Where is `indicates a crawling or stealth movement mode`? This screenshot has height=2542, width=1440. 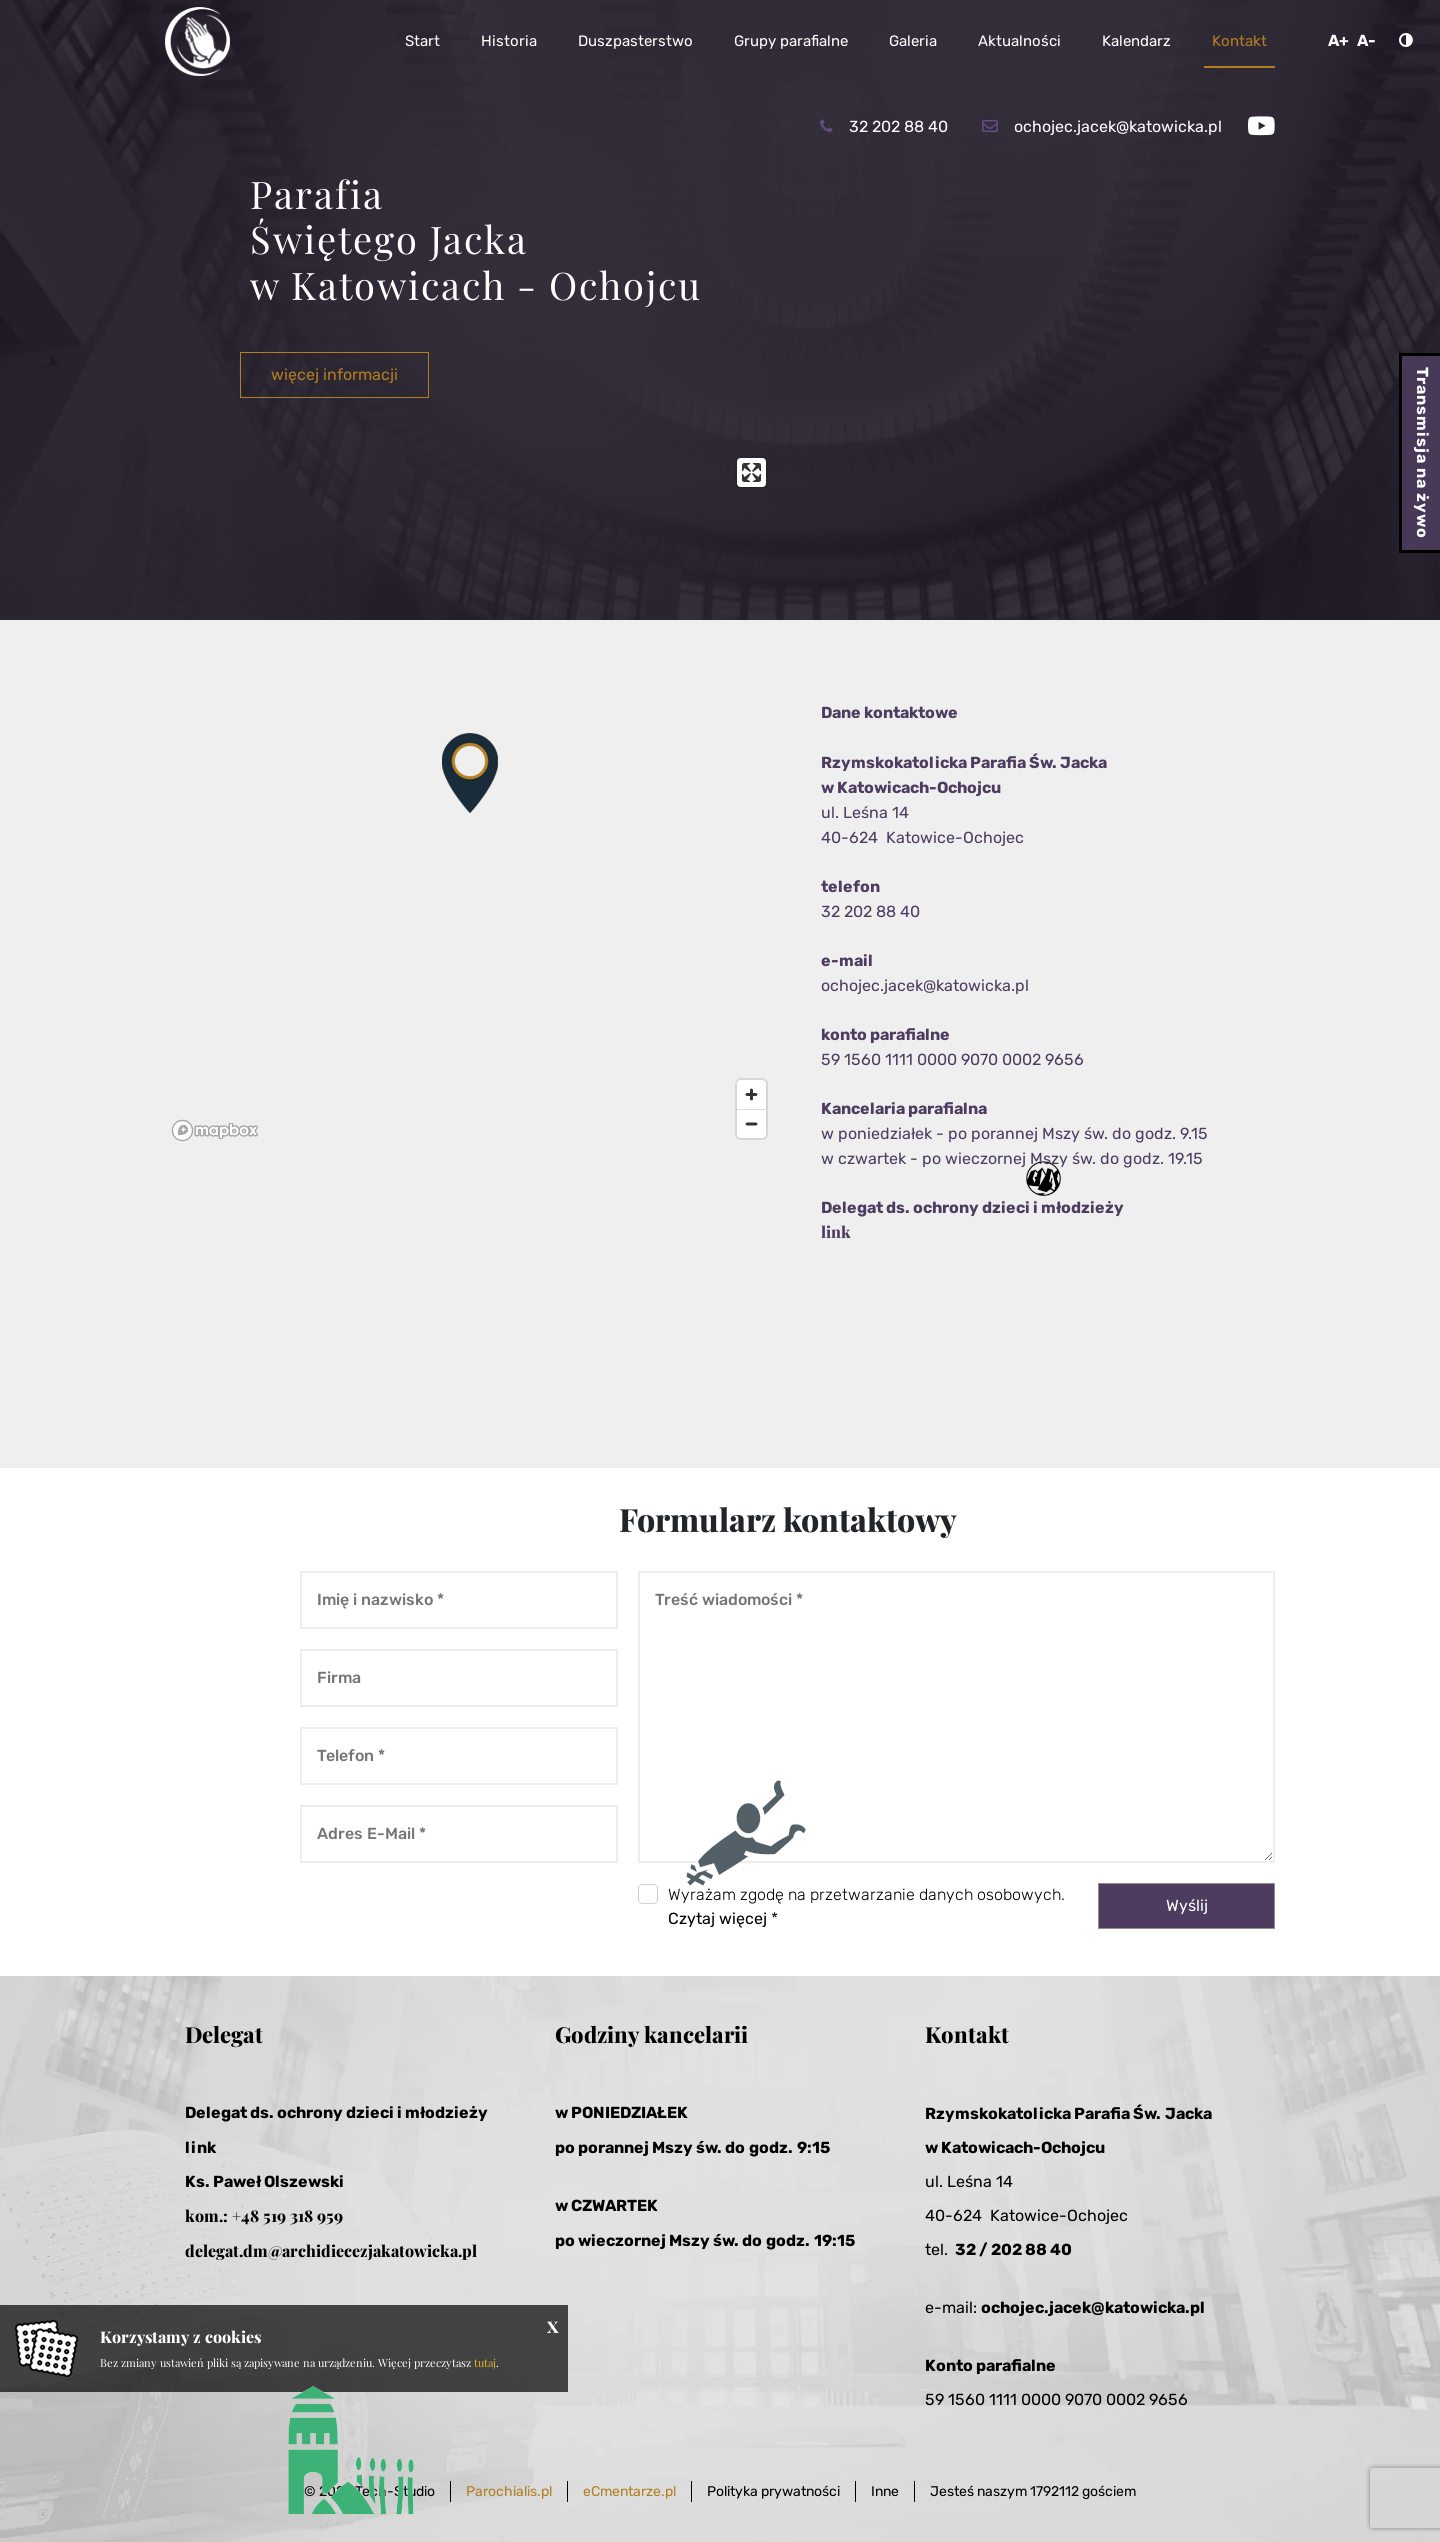 indicates a crawling or stealth movement mode is located at coordinates (746, 1833).